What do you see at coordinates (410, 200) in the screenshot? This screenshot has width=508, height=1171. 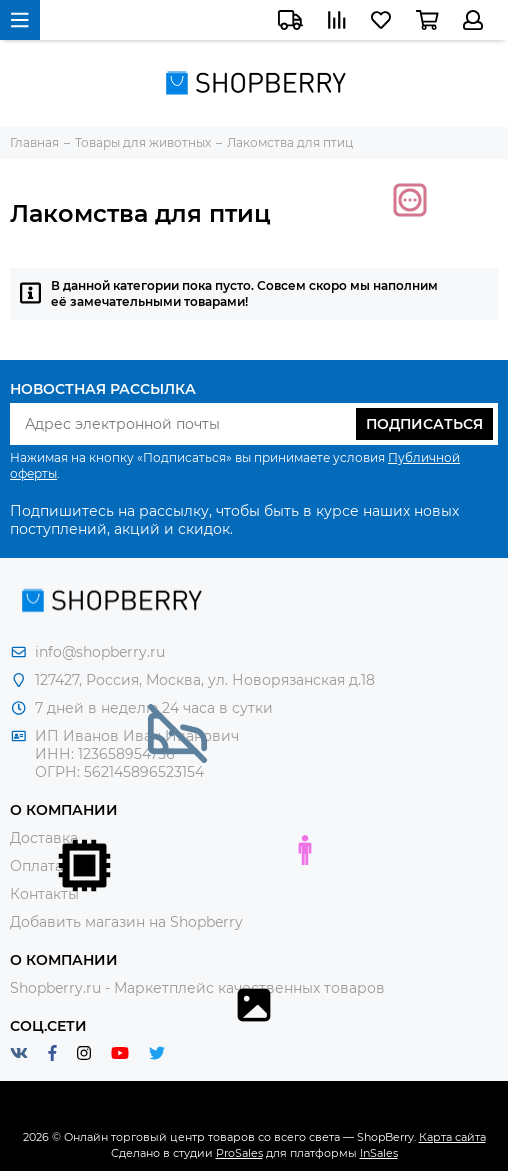 I see `tumble dry on medium heat setting` at bounding box center [410, 200].